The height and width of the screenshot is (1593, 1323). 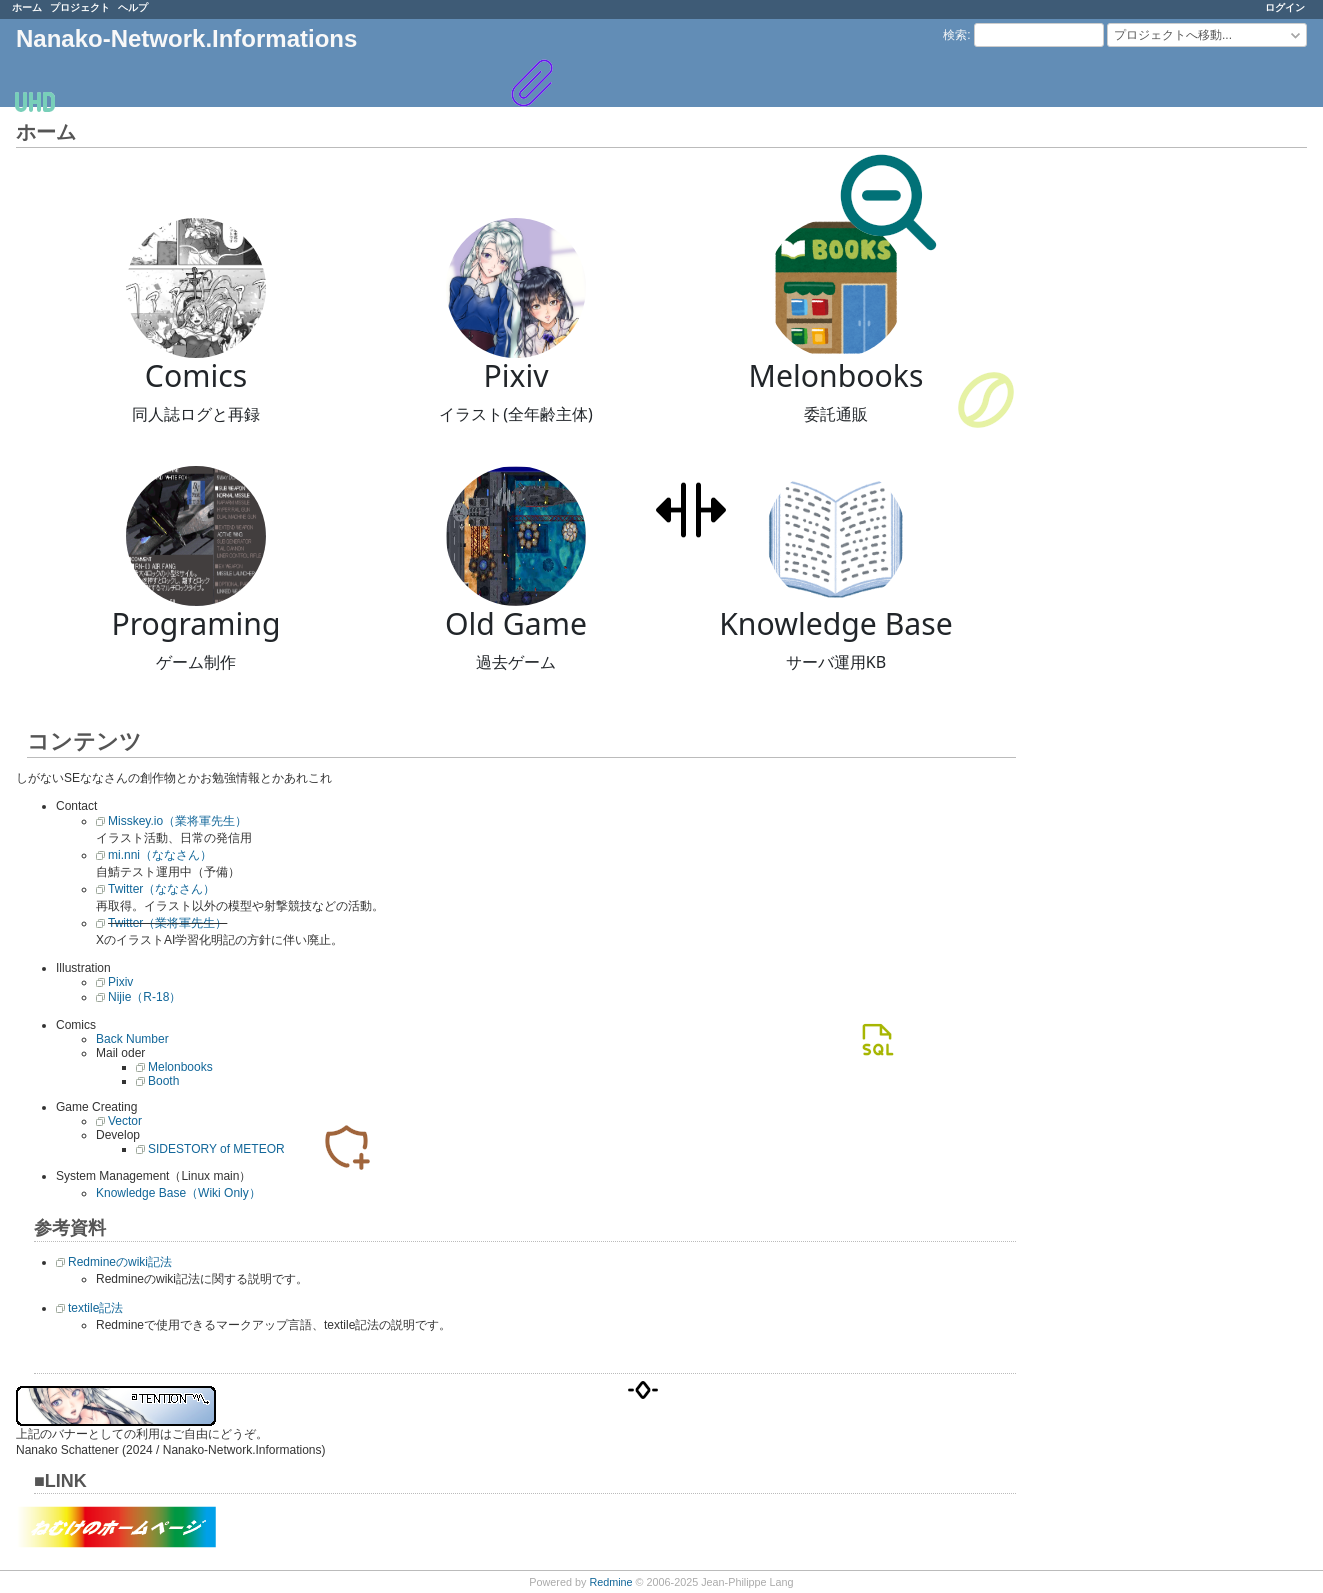 I want to click on add new security protection, so click(x=346, y=1146).